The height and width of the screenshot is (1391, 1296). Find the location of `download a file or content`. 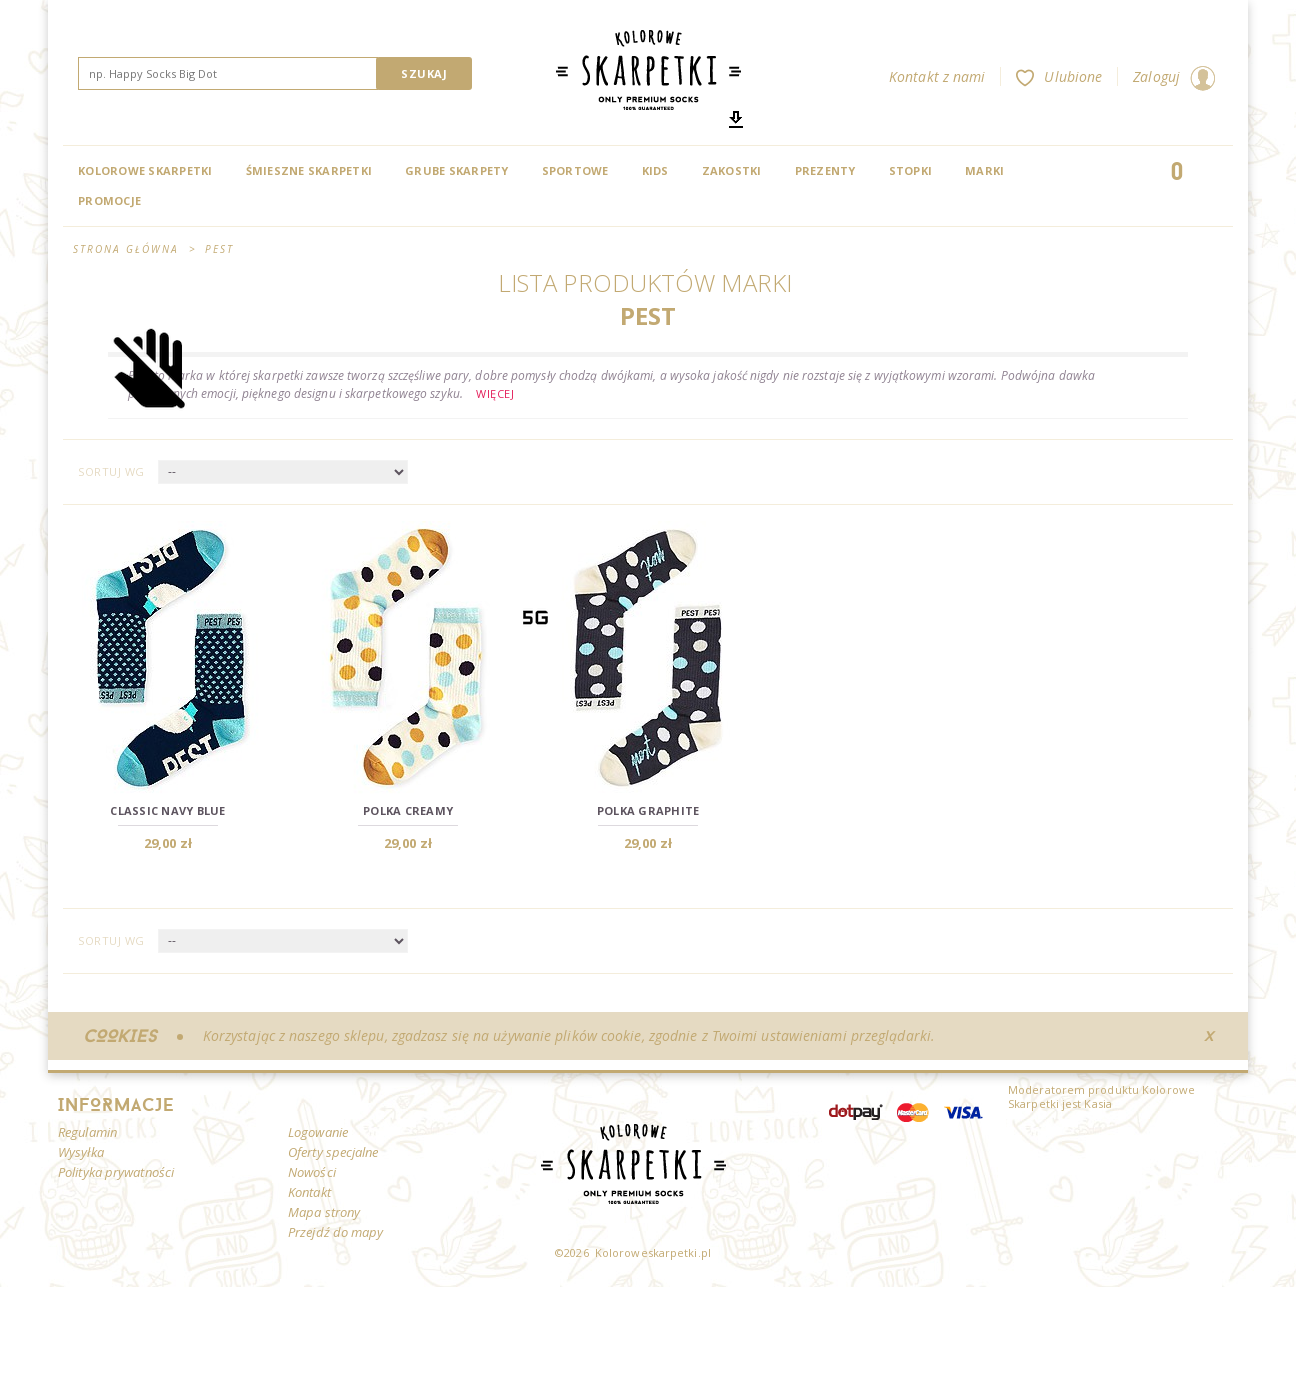

download a file or content is located at coordinates (736, 120).